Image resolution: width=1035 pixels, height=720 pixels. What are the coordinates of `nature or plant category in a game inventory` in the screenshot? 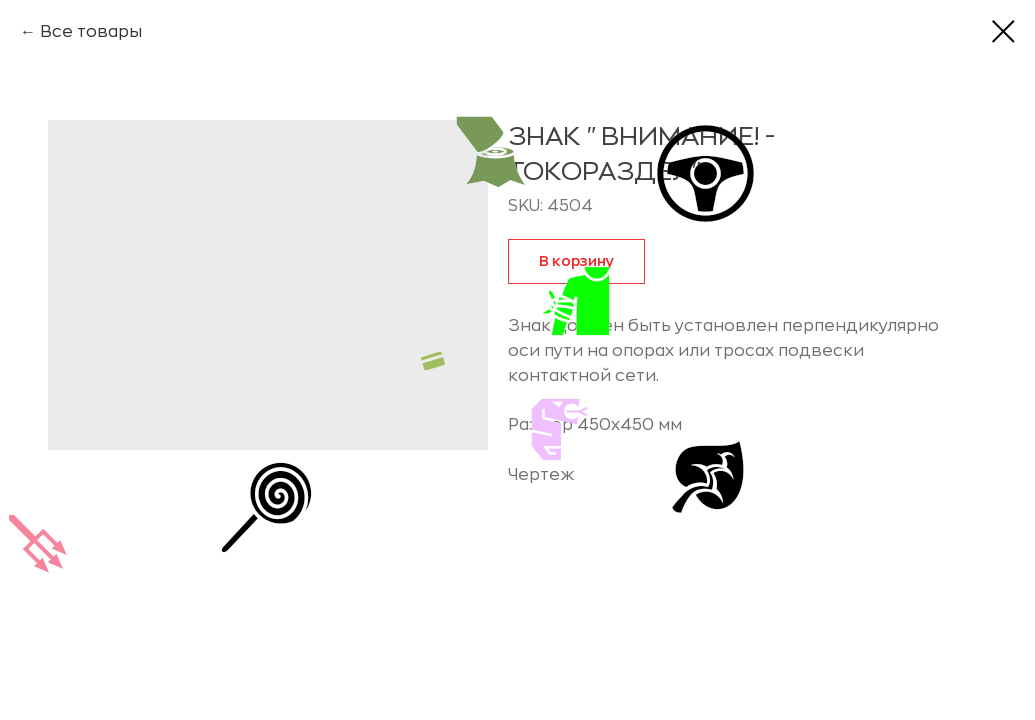 It's located at (708, 477).